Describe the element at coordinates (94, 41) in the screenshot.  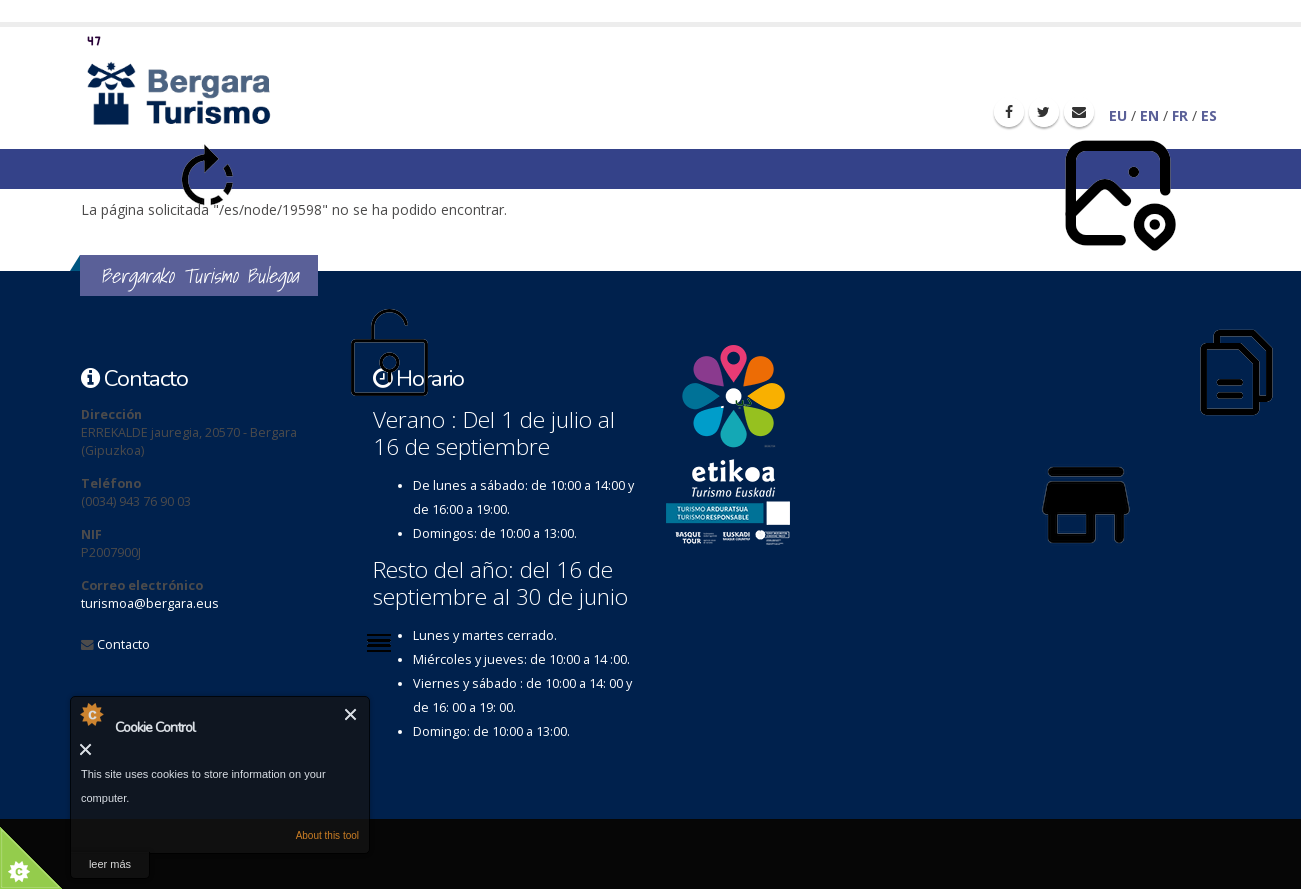
I see `indicates item number 47 in a list or sequence` at that location.